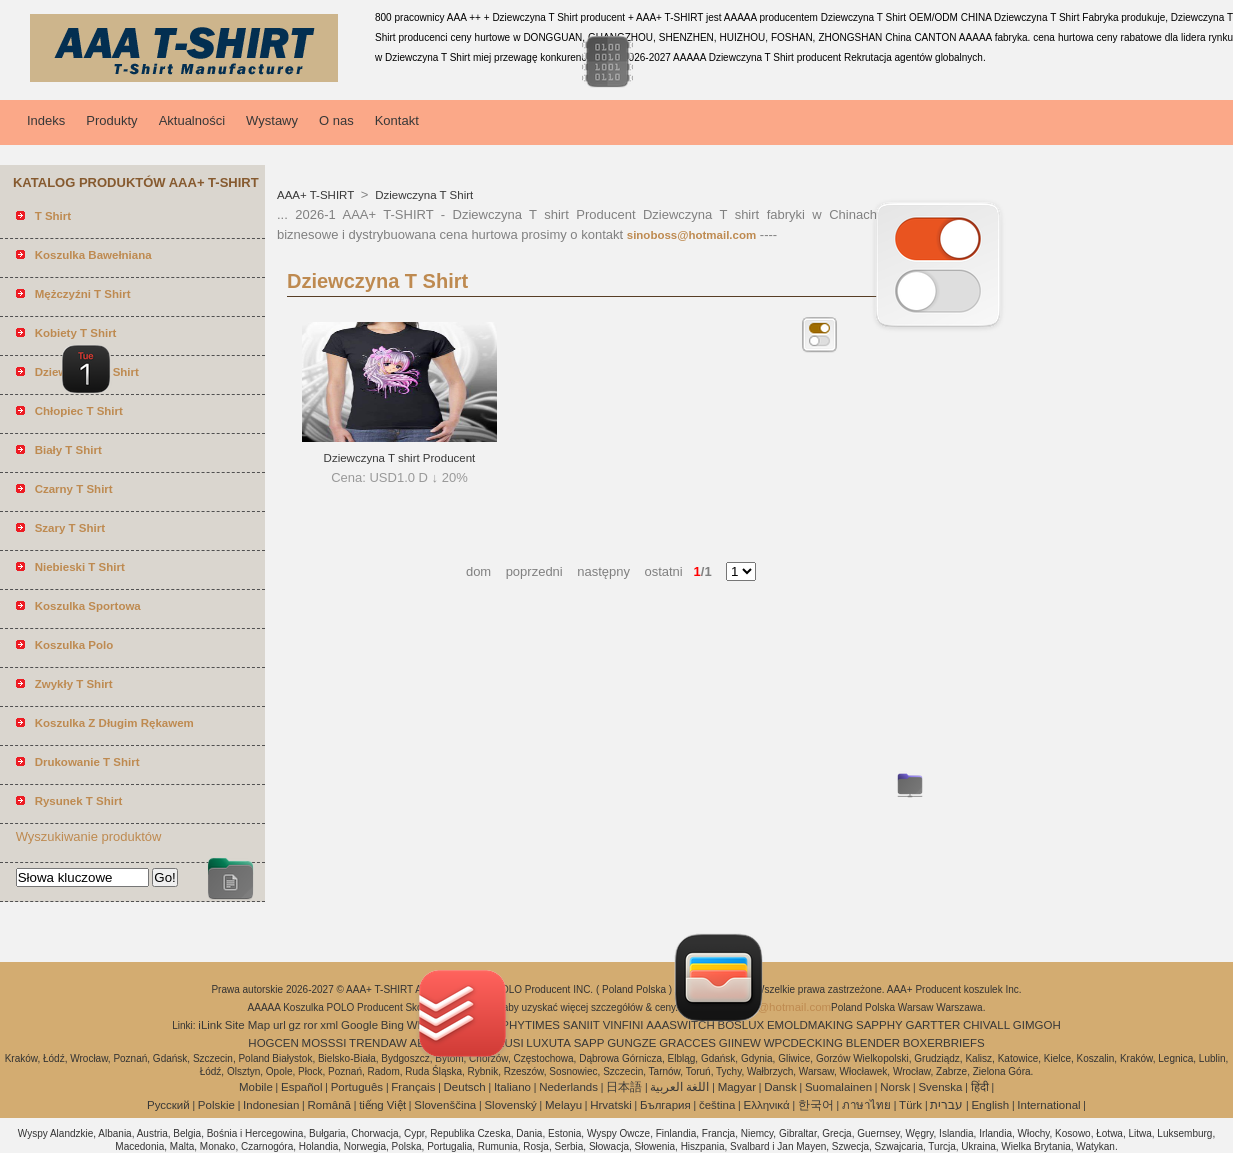 The width and height of the screenshot is (1233, 1153). What do you see at coordinates (86, 369) in the screenshot?
I see `open the calendar app` at bounding box center [86, 369].